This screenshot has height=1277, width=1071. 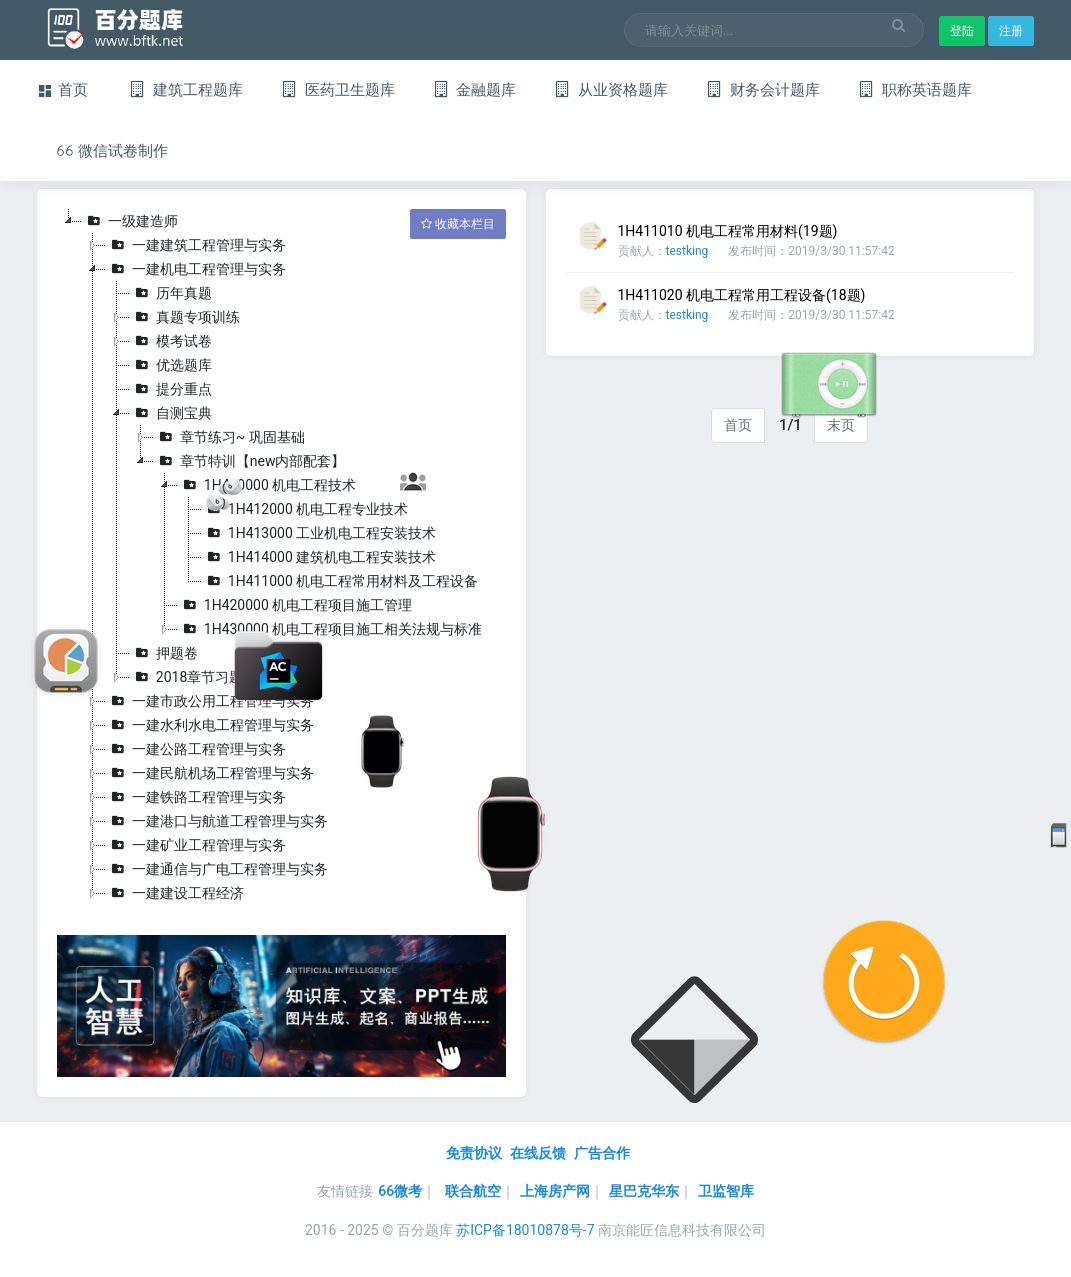 I want to click on open disk usage analyzer, so click(x=66, y=662).